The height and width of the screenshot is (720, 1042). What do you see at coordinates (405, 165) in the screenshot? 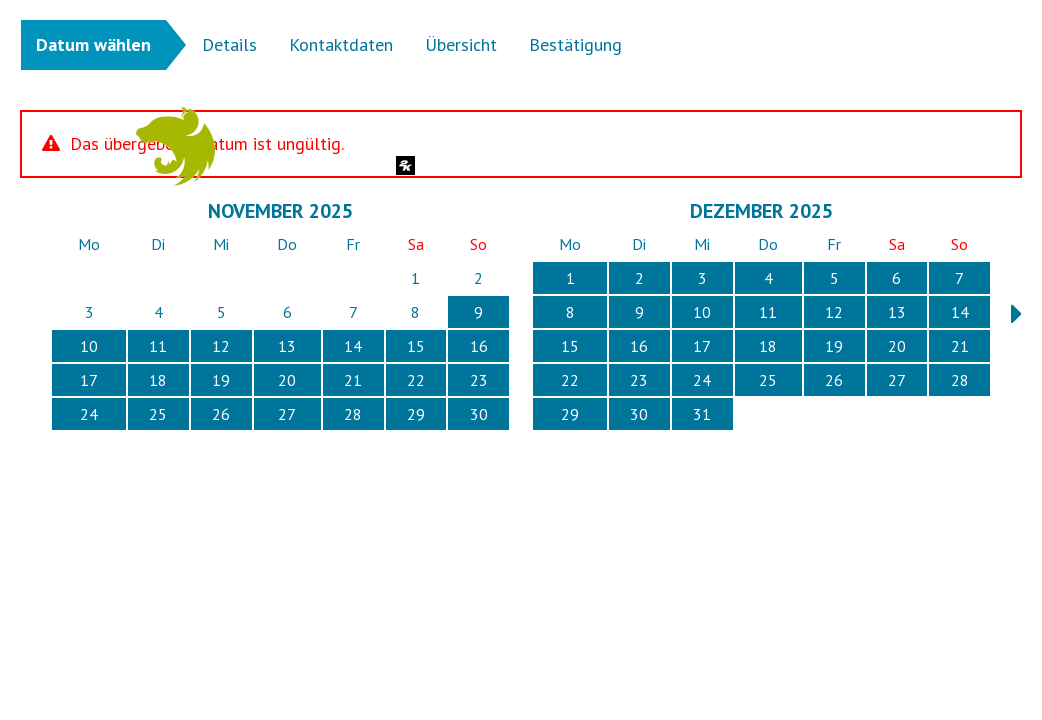
I see `2K Games company logo` at bounding box center [405, 165].